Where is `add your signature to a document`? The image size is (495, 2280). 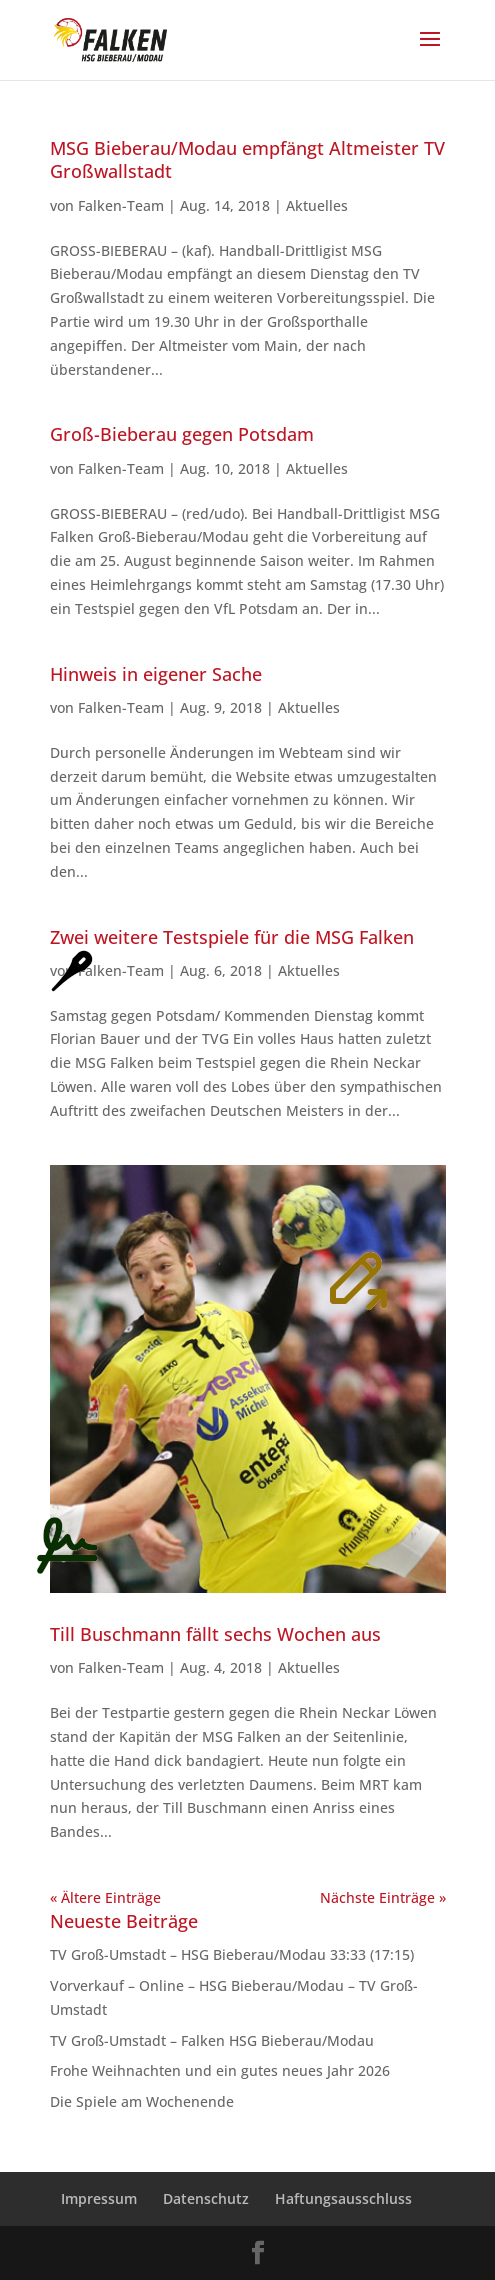
add your signature to a document is located at coordinates (67, 1545).